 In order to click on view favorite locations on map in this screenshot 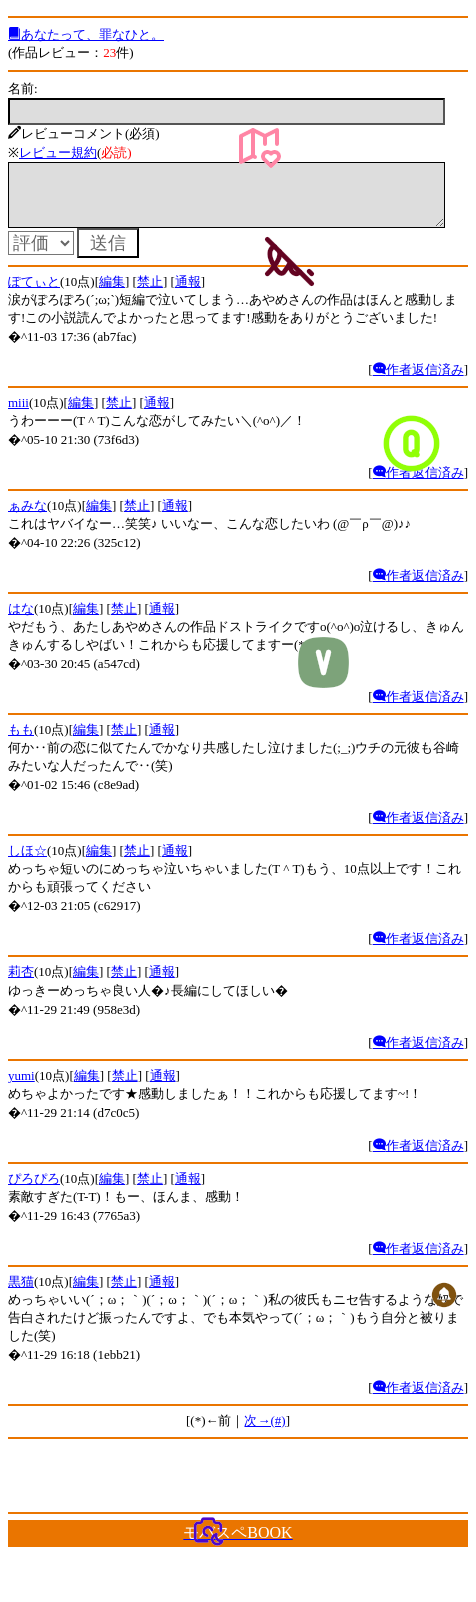, I will do `click(259, 146)`.